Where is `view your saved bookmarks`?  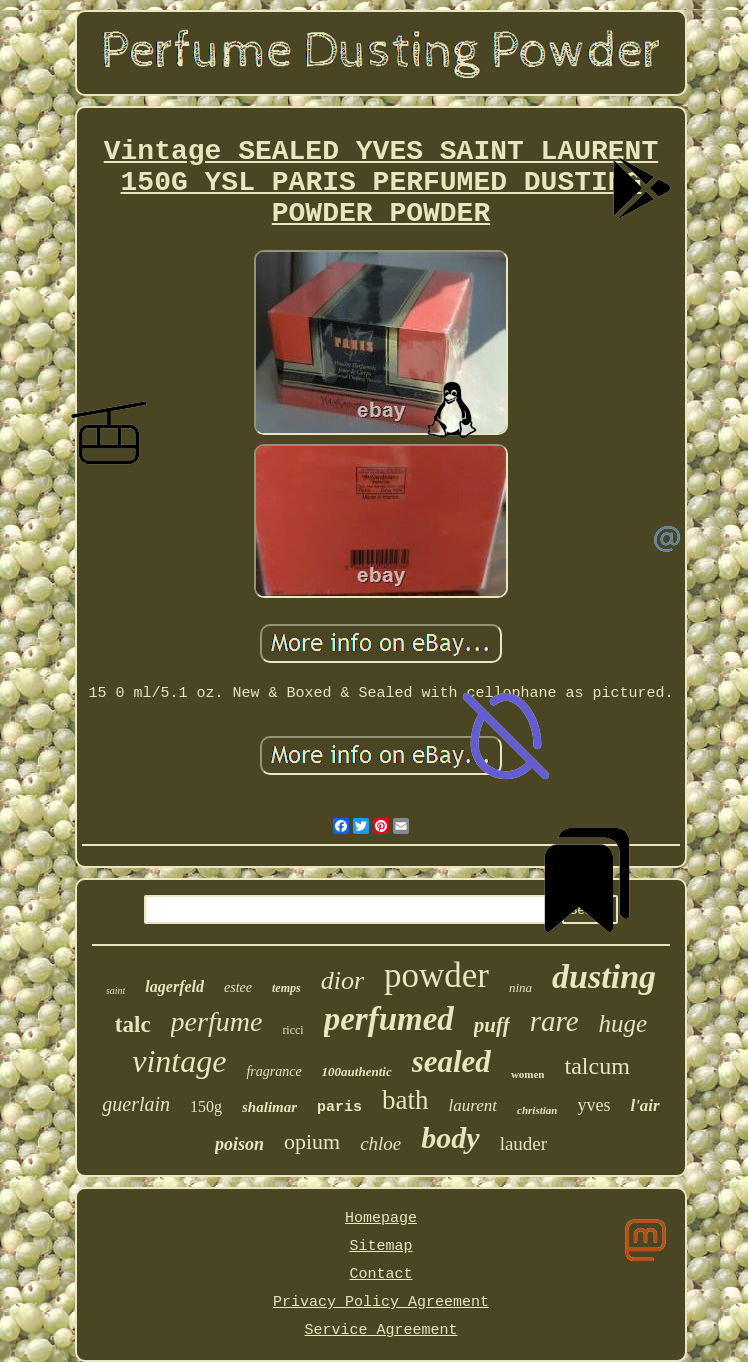 view your saved bookmarks is located at coordinates (587, 880).